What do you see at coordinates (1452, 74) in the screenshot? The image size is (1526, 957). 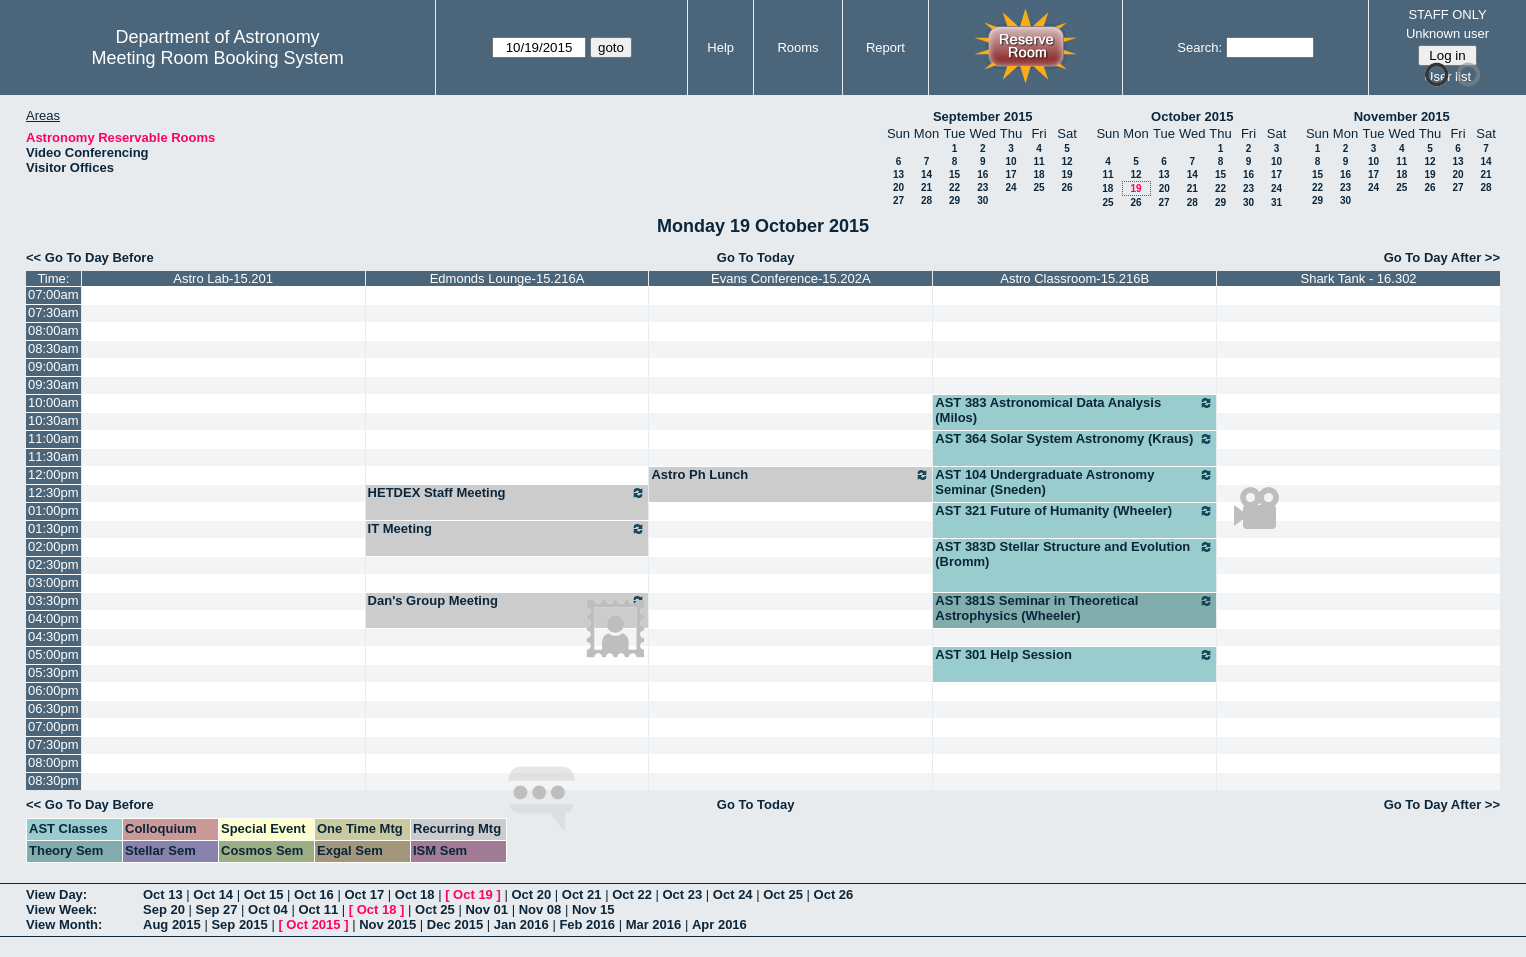 I see `connect your flickr account` at bounding box center [1452, 74].